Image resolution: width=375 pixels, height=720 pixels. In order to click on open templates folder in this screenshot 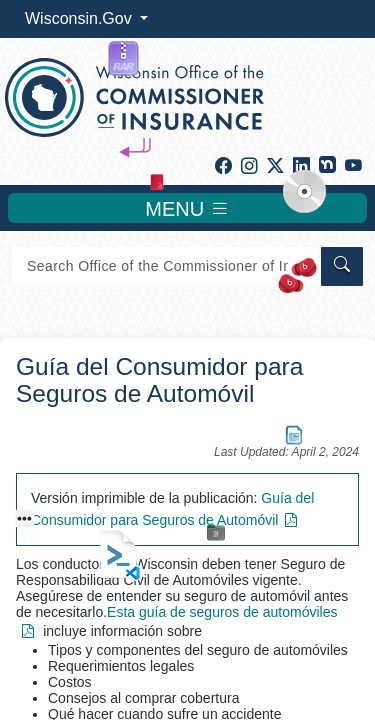, I will do `click(216, 532)`.